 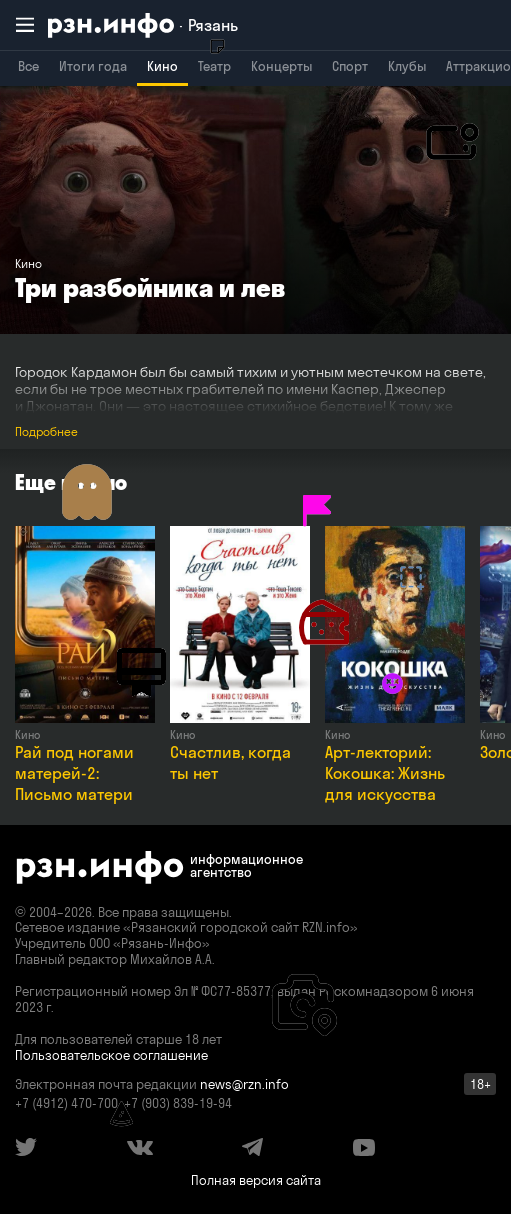 I want to click on create a new note, so click(x=217, y=46).